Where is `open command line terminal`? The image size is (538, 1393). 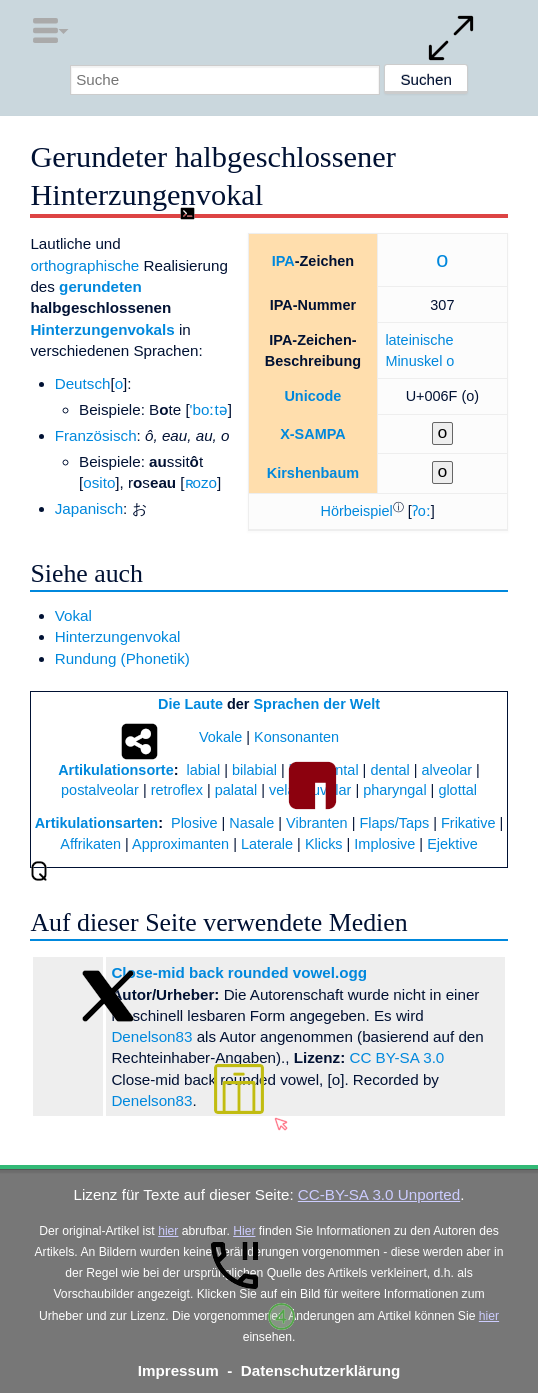
open command line terminal is located at coordinates (187, 213).